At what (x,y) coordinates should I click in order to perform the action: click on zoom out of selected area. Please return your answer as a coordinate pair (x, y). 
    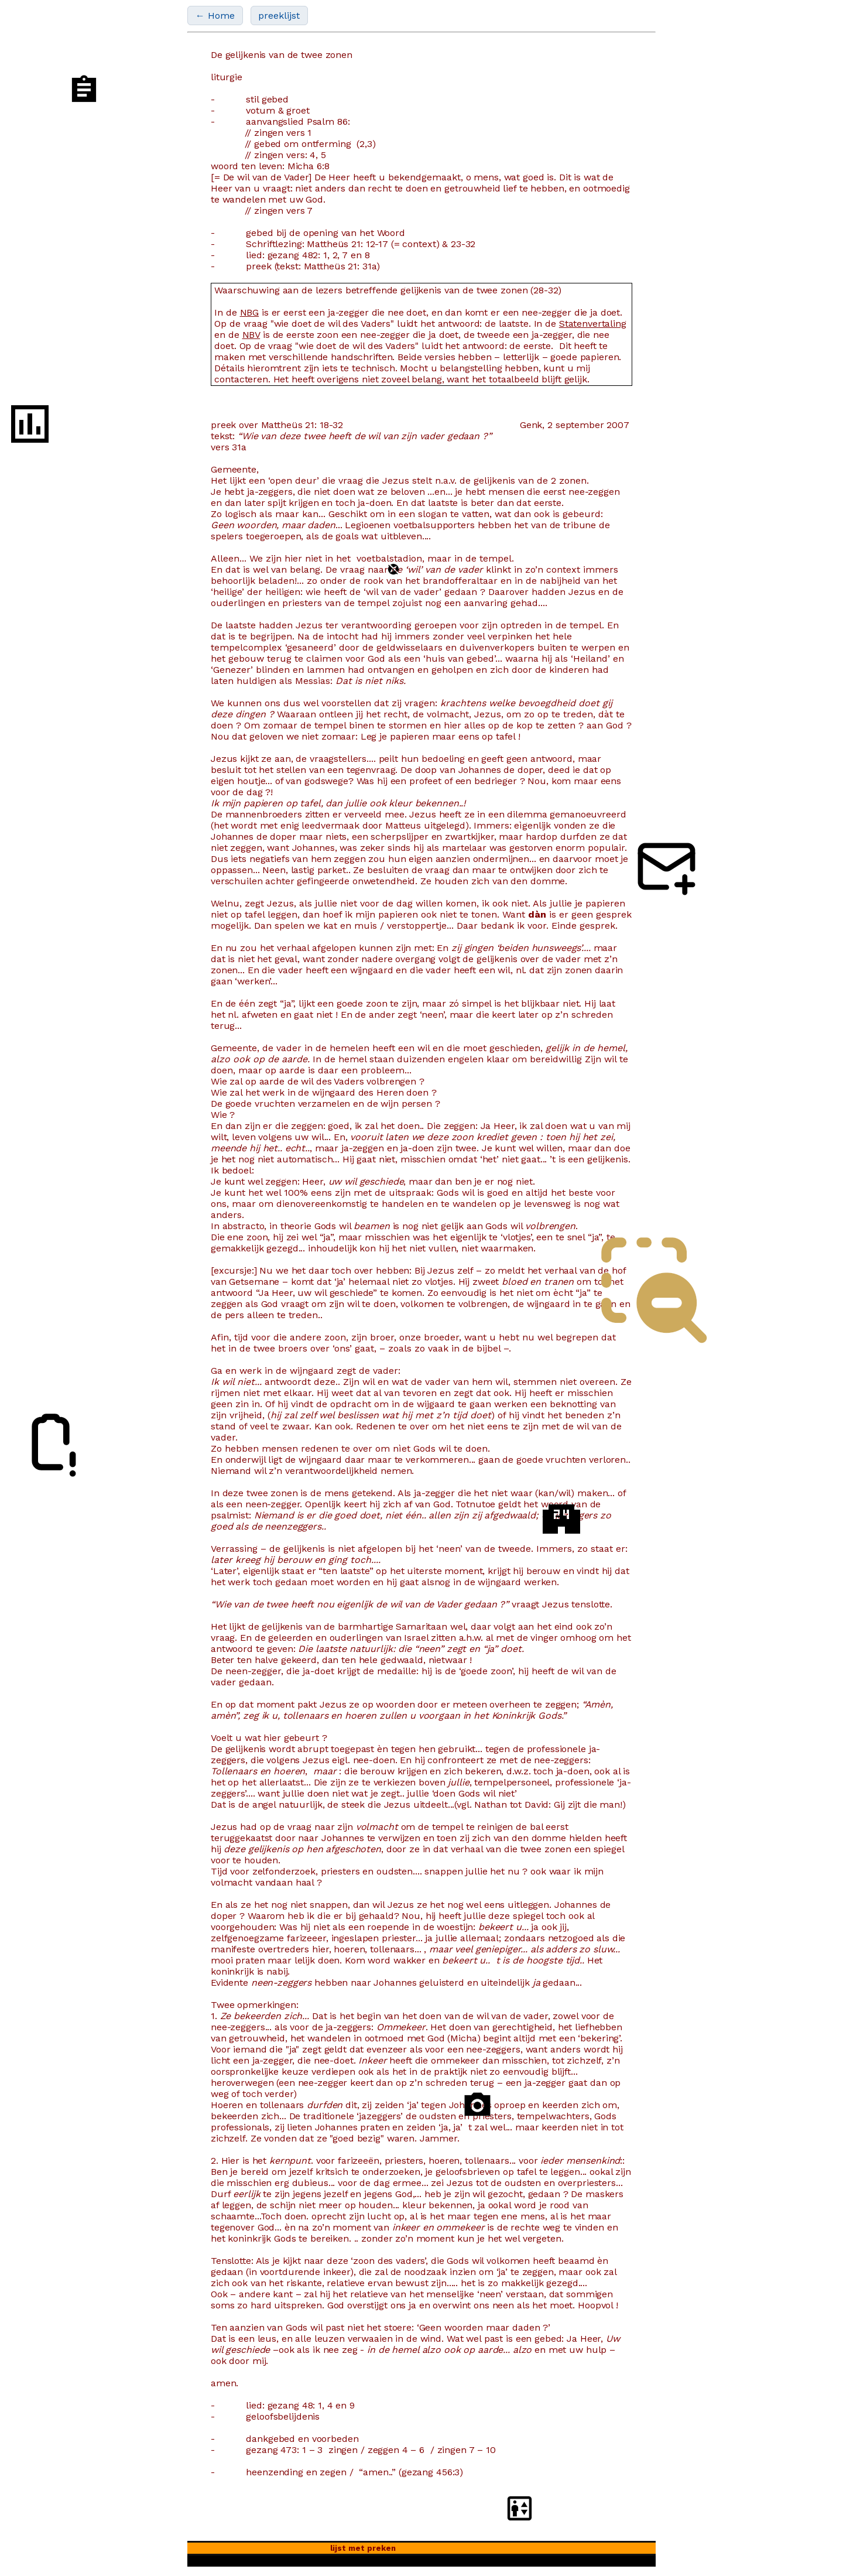
    Looking at the image, I should click on (652, 1288).